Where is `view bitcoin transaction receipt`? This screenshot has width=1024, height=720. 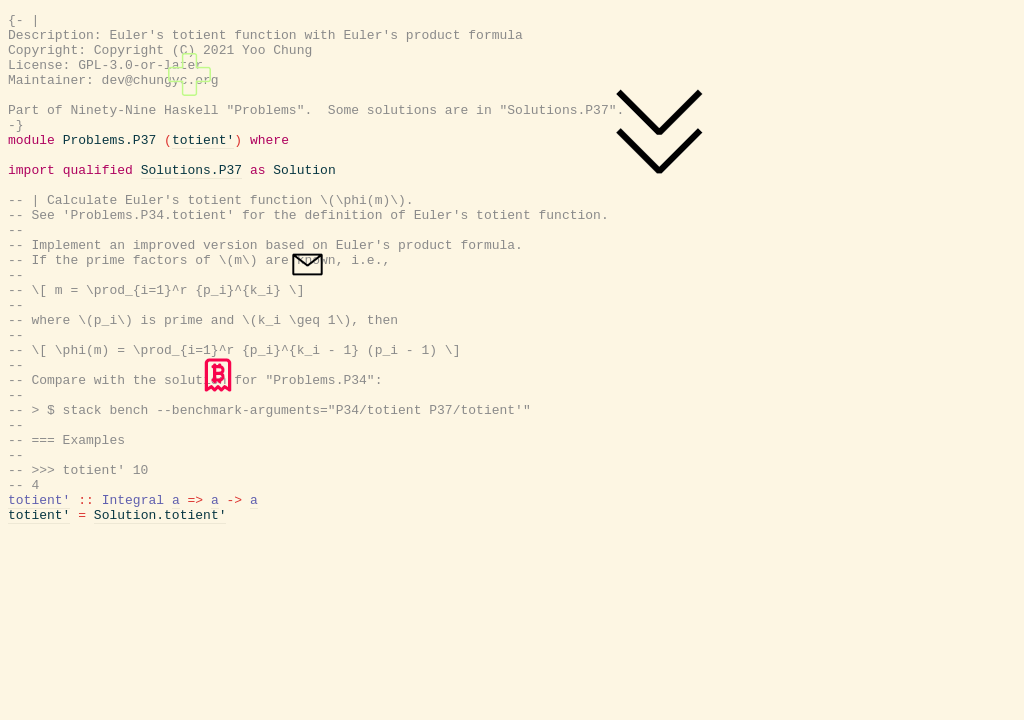
view bitcoin transaction receipt is located at coordinates (218, 375).